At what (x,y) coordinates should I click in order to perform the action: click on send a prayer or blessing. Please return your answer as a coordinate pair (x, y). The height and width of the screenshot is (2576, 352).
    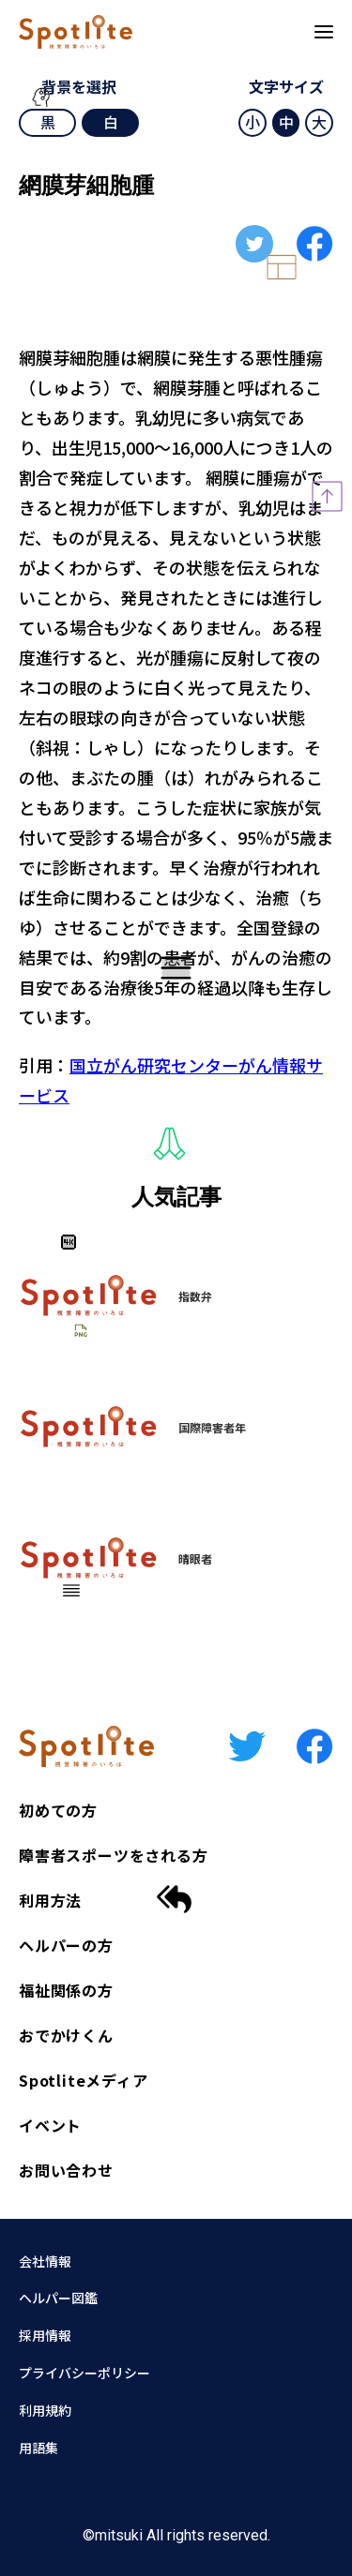
    Looking at the image, I should click on (169, 1144).